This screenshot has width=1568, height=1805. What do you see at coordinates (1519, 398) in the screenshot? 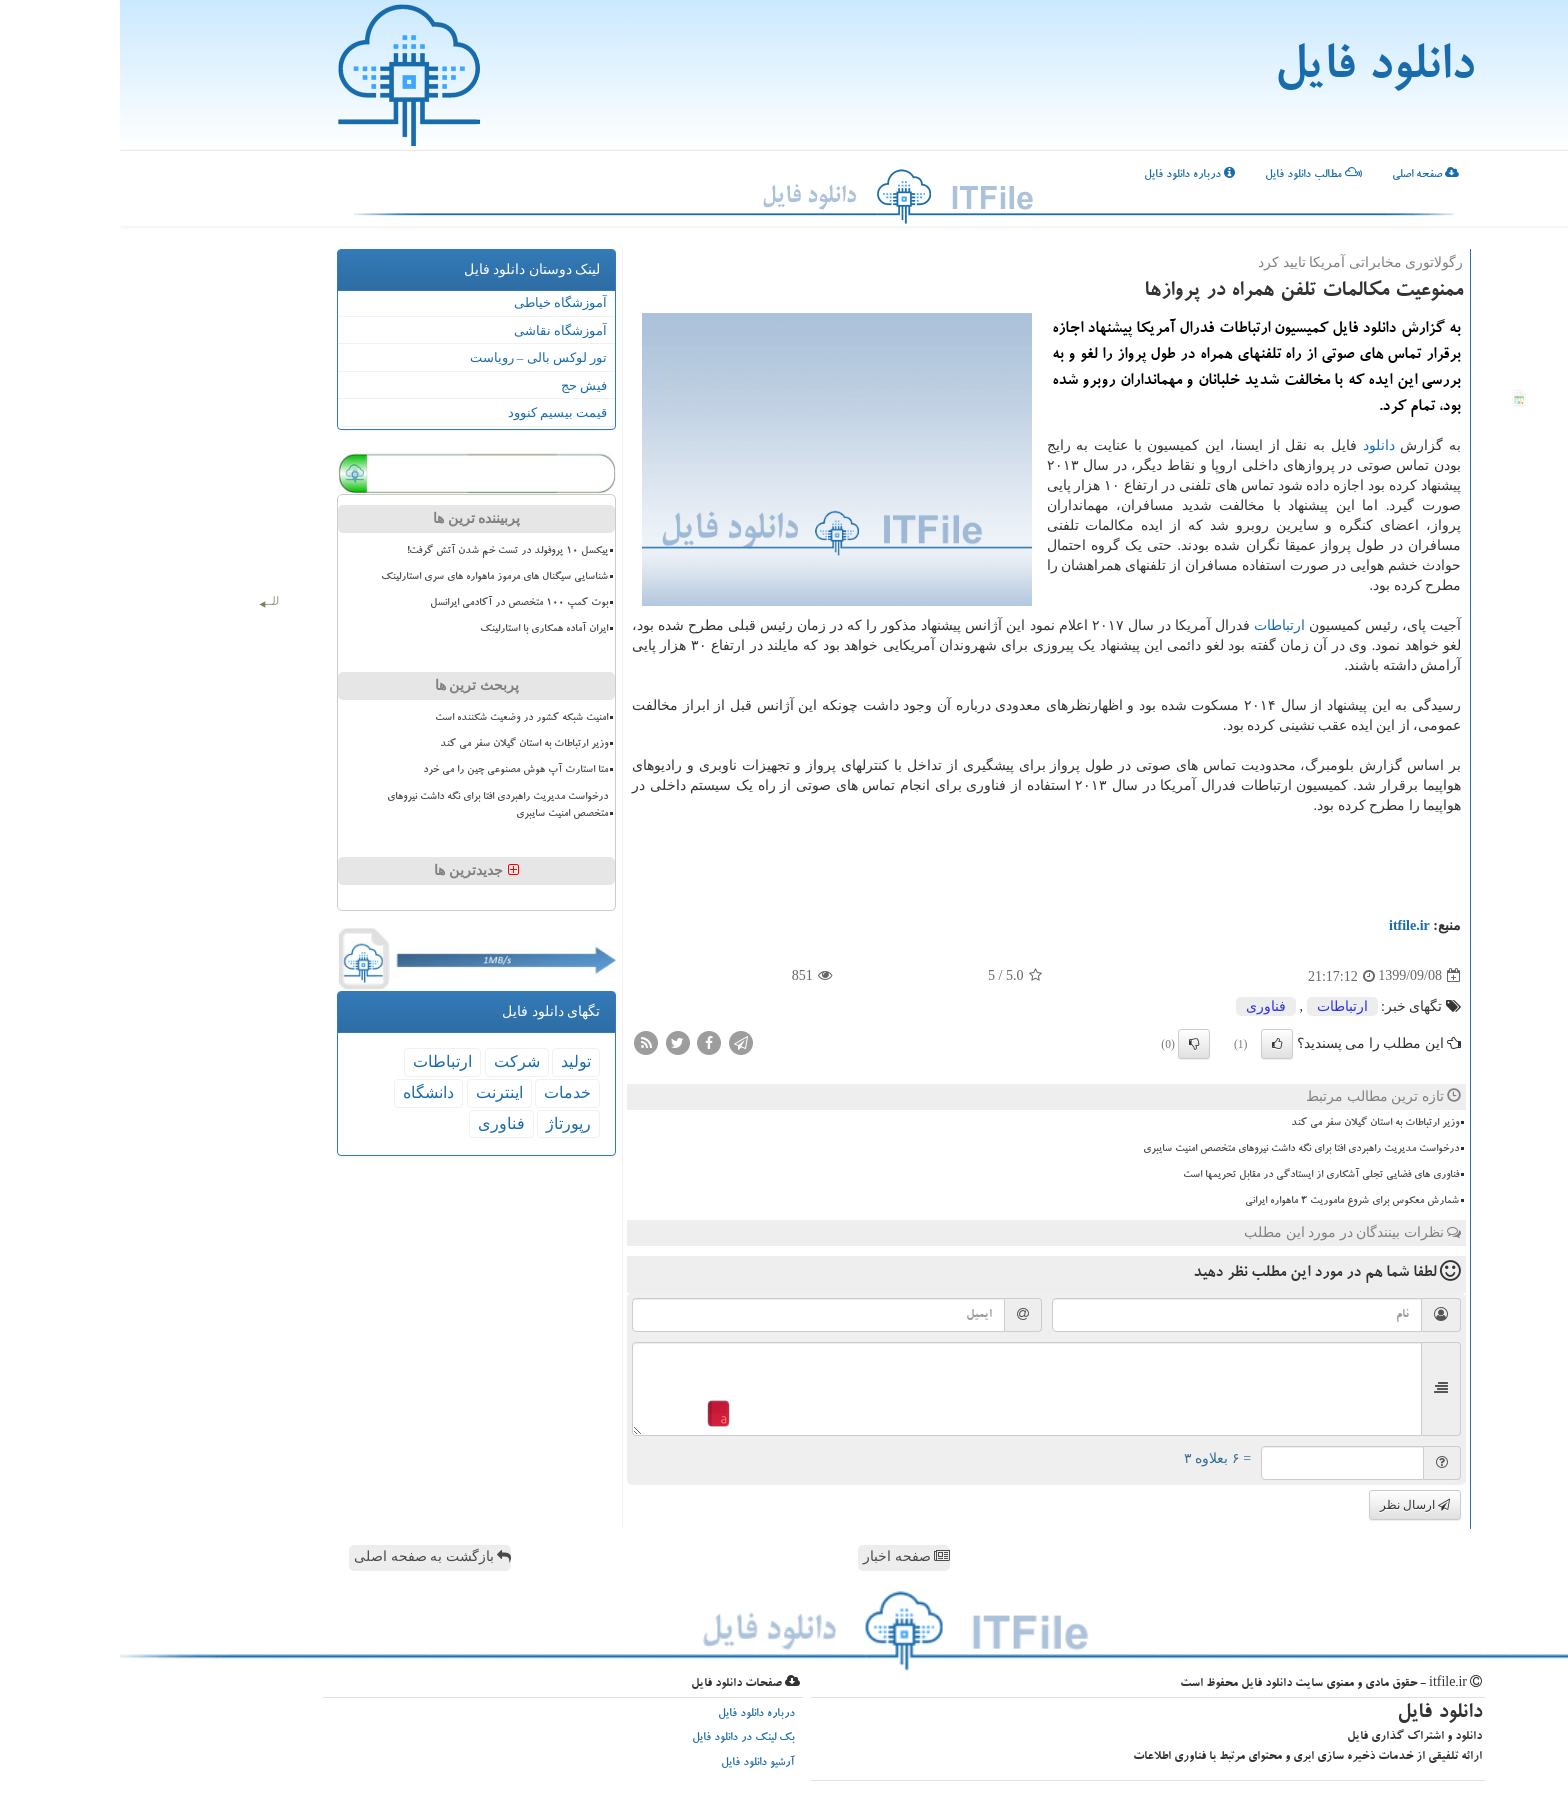
I see `open a spreadsheet file` at bounding box center [1519, 398].